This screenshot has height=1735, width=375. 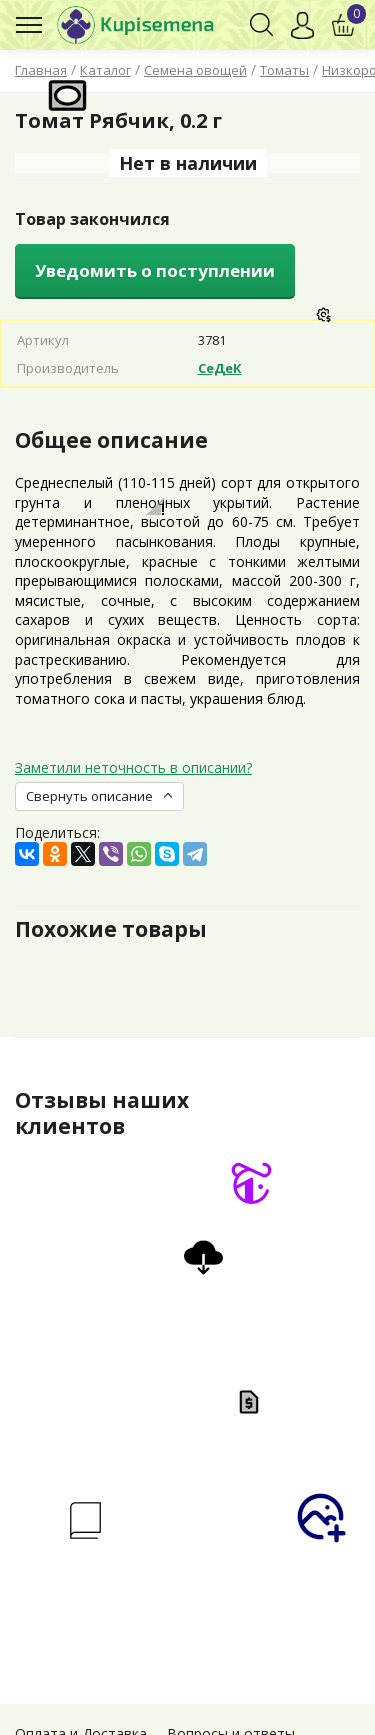 I want to click on add a new photo to your collection, so click(x=320, y=1516).